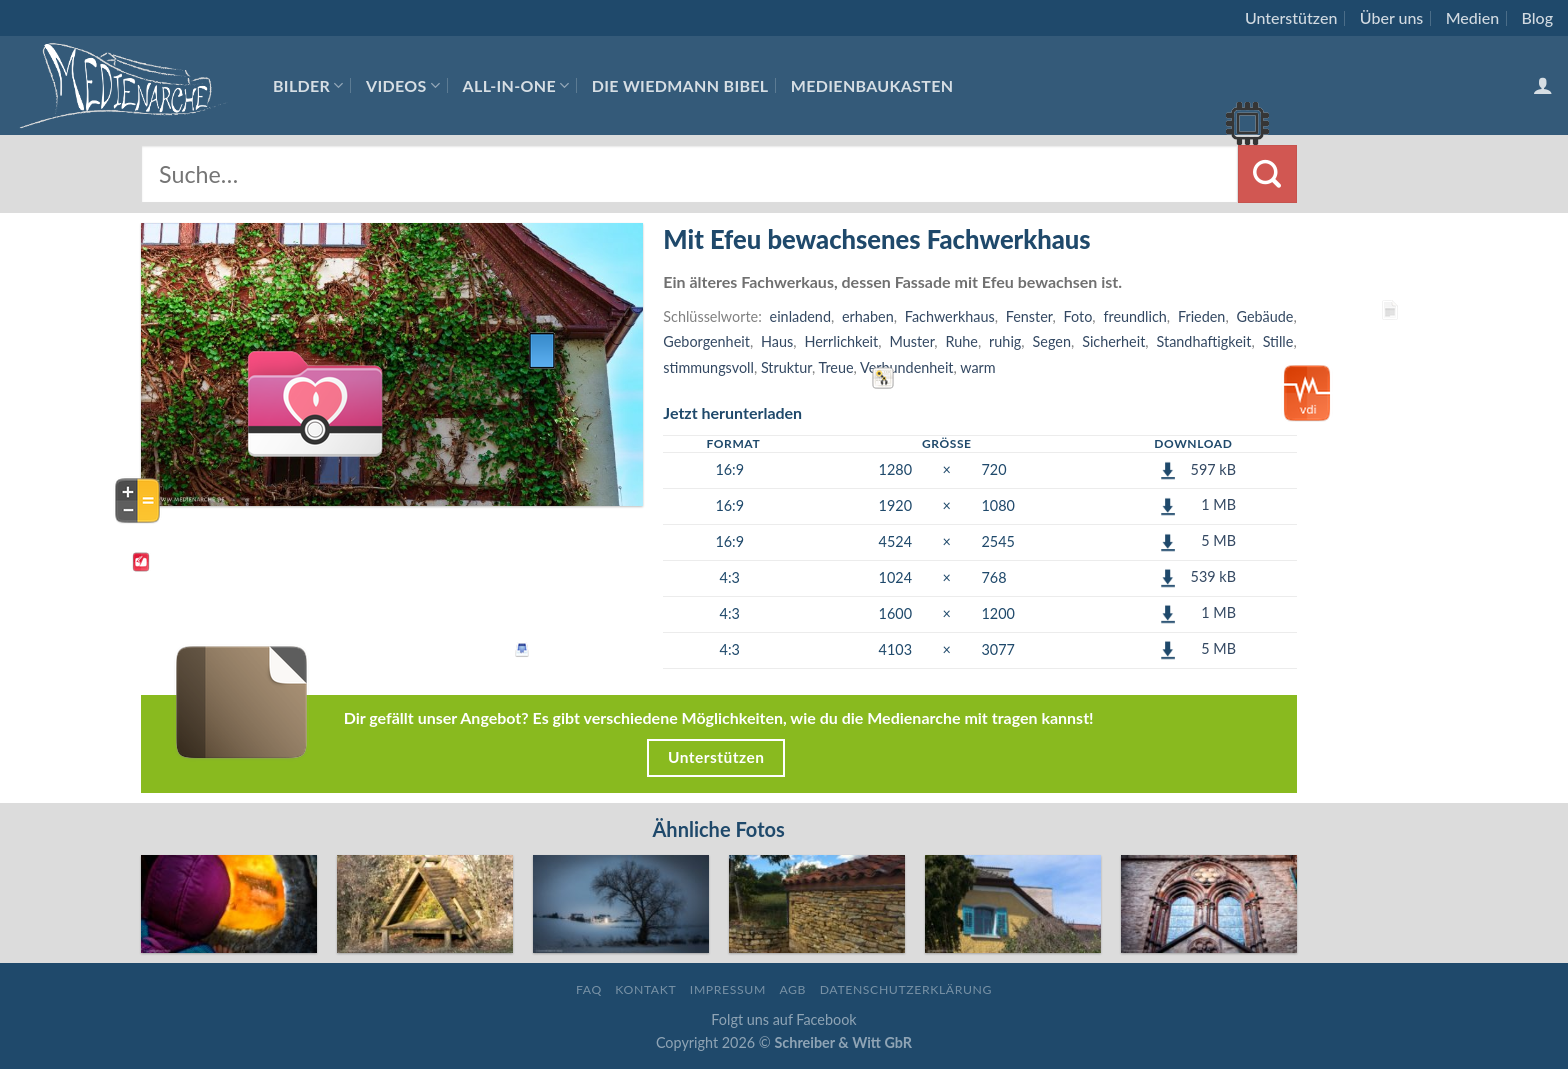 Image resolution: width=1568 pixels, height=1069 pixels. I want to click on access your email inbox, so click(522, 650).